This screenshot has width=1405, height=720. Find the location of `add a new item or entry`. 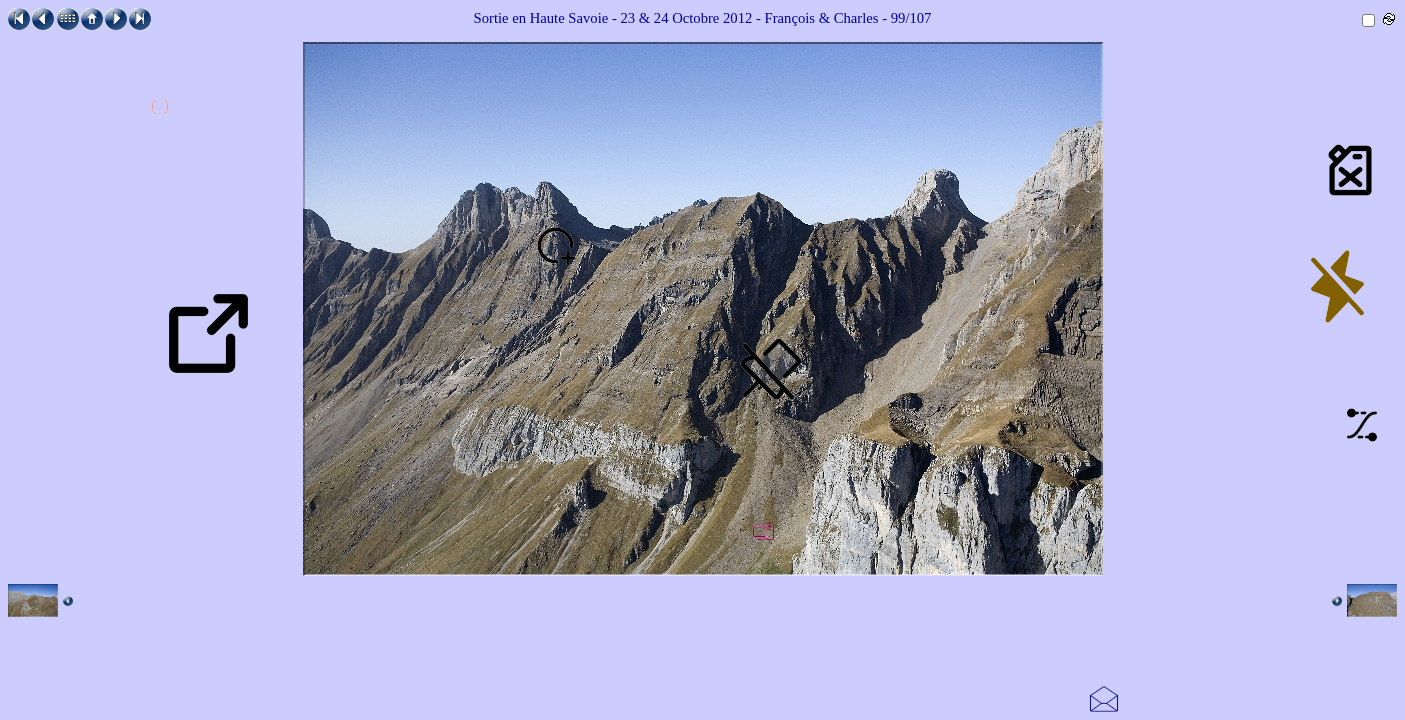

add a new item or entry is located at coordinates (555, 245).